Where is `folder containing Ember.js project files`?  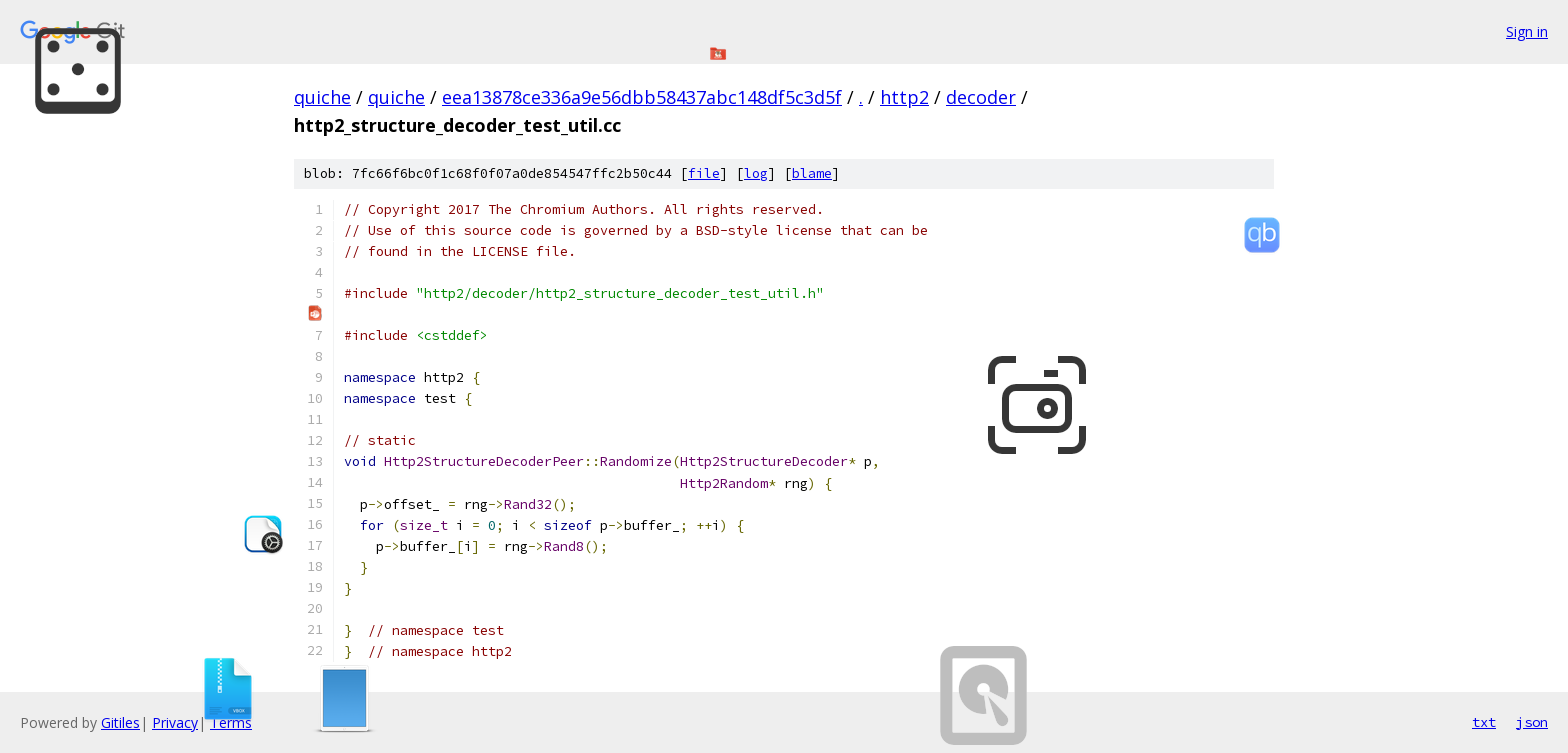
folder containing Ember.js project files is located at coordinates (718, 54).